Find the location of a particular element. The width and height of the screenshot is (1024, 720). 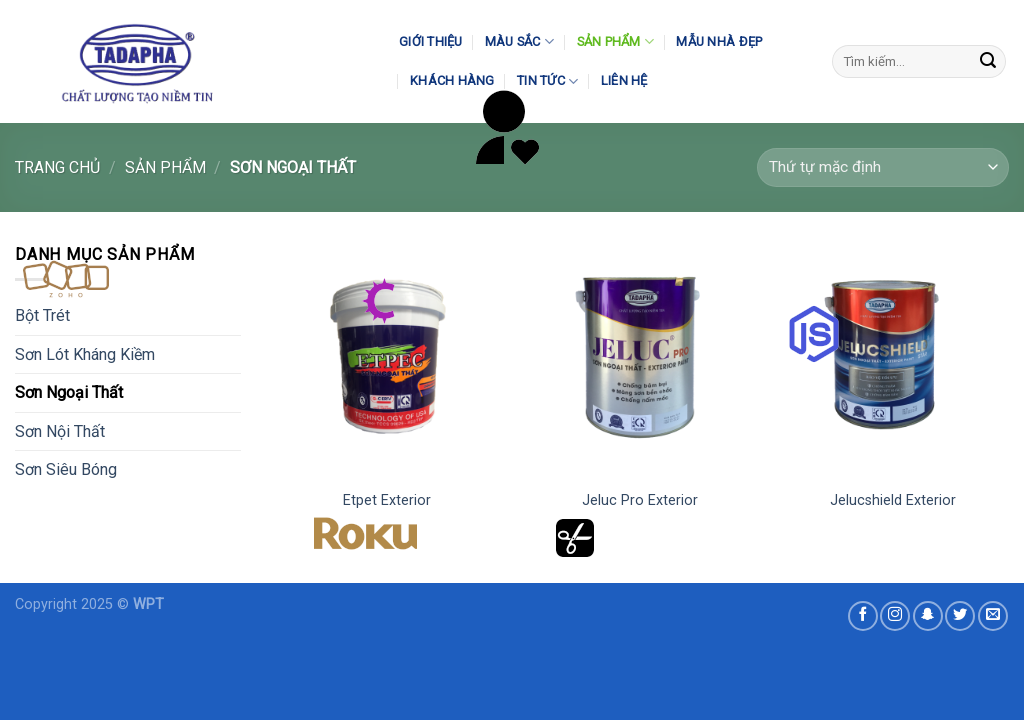

open stencyl game development software is located at coordinates (378, 301).